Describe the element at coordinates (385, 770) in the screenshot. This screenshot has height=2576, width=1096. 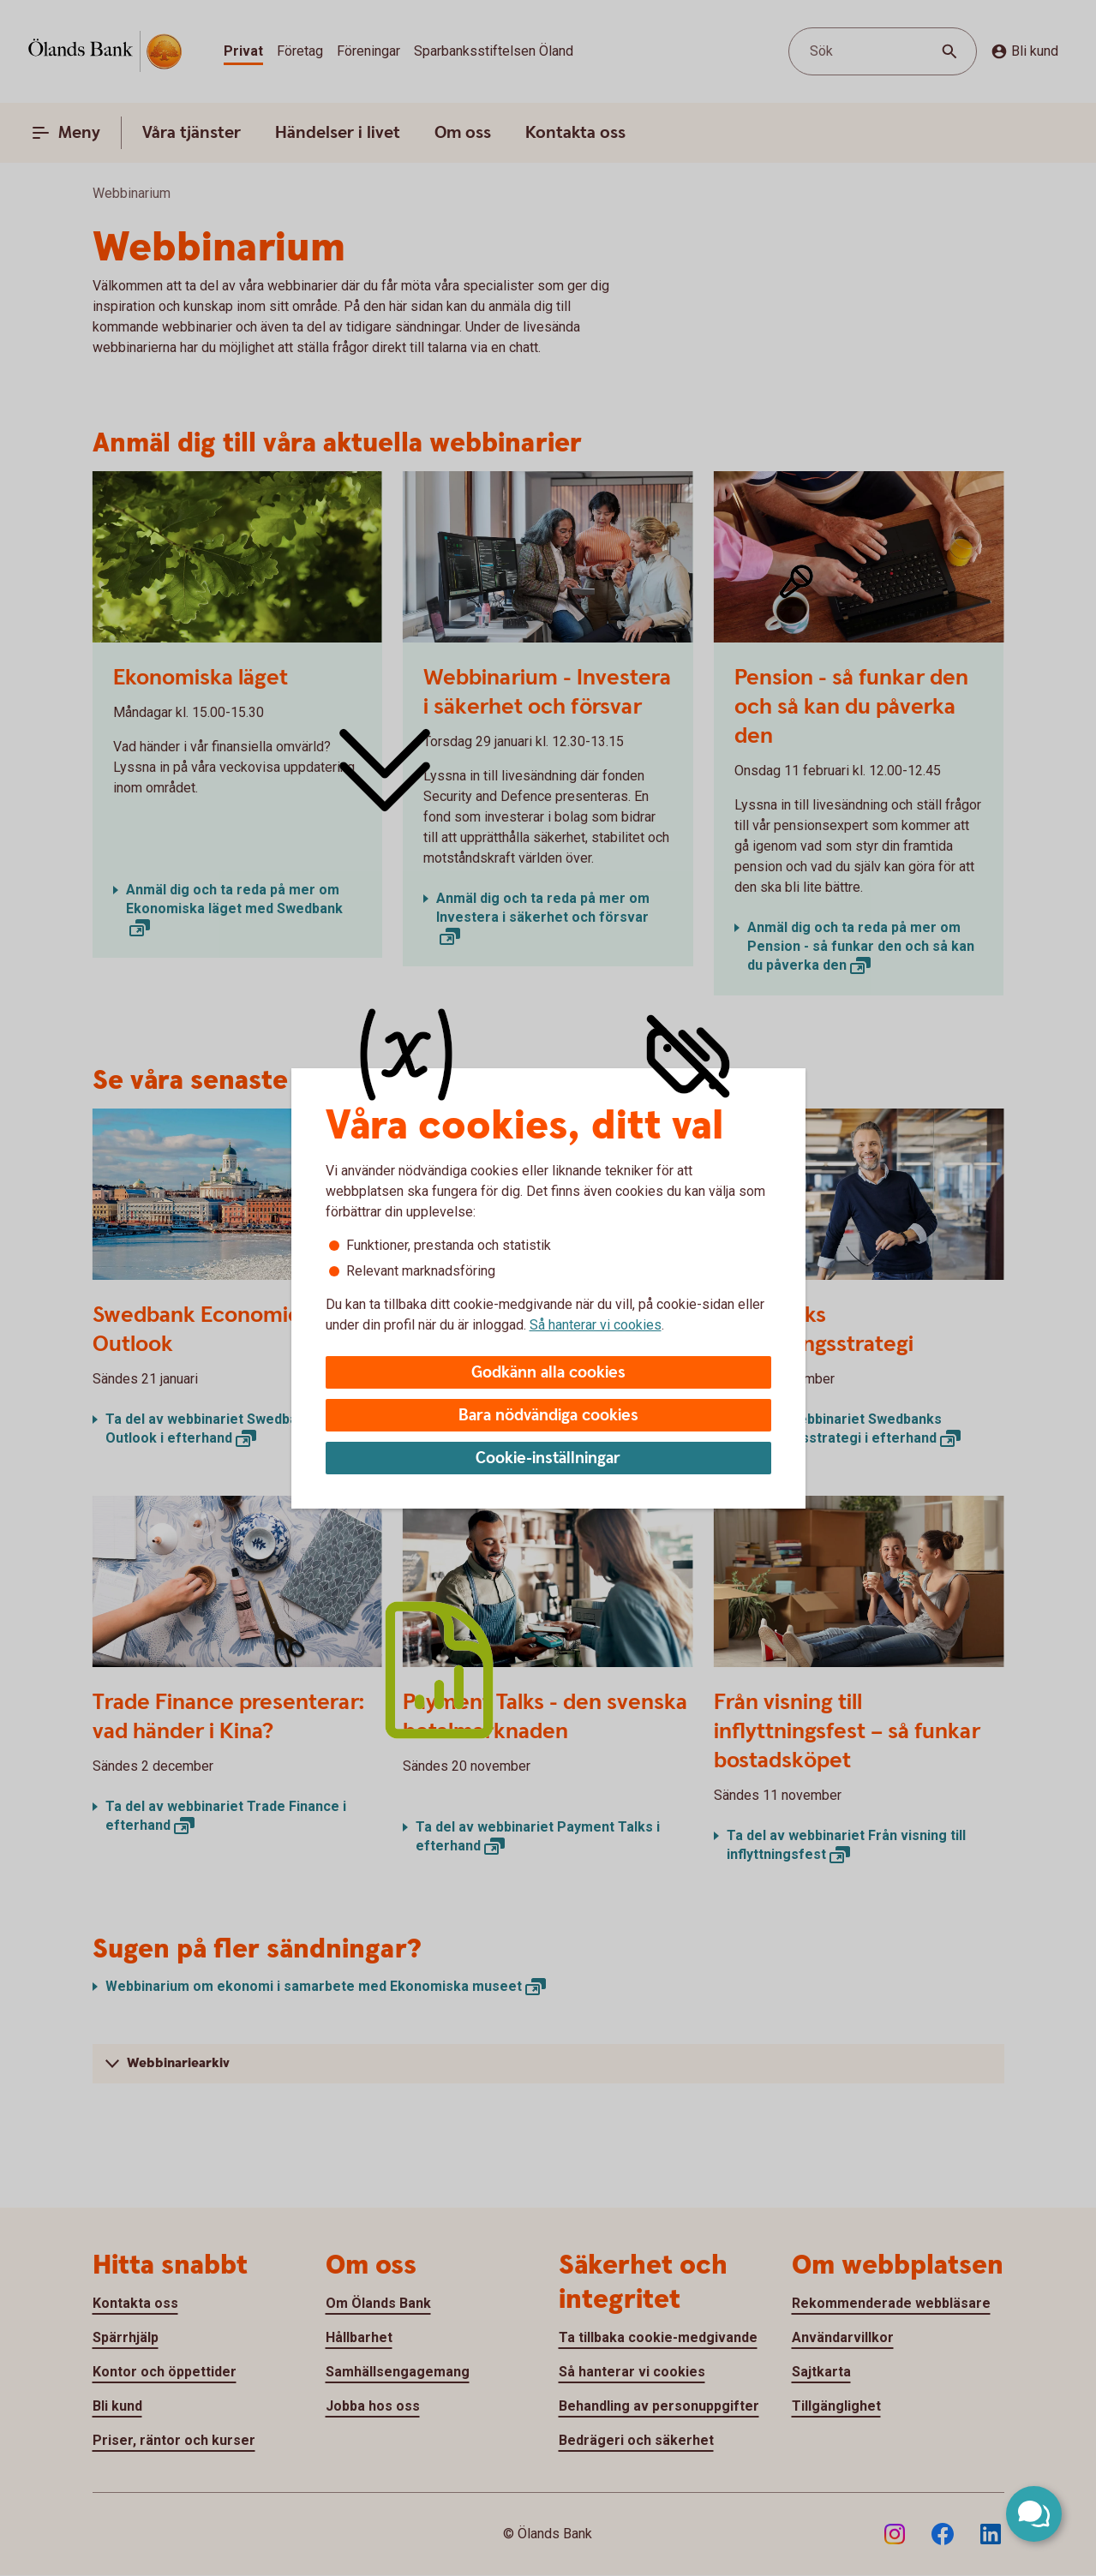
I see `expand to show more content below` at that location.